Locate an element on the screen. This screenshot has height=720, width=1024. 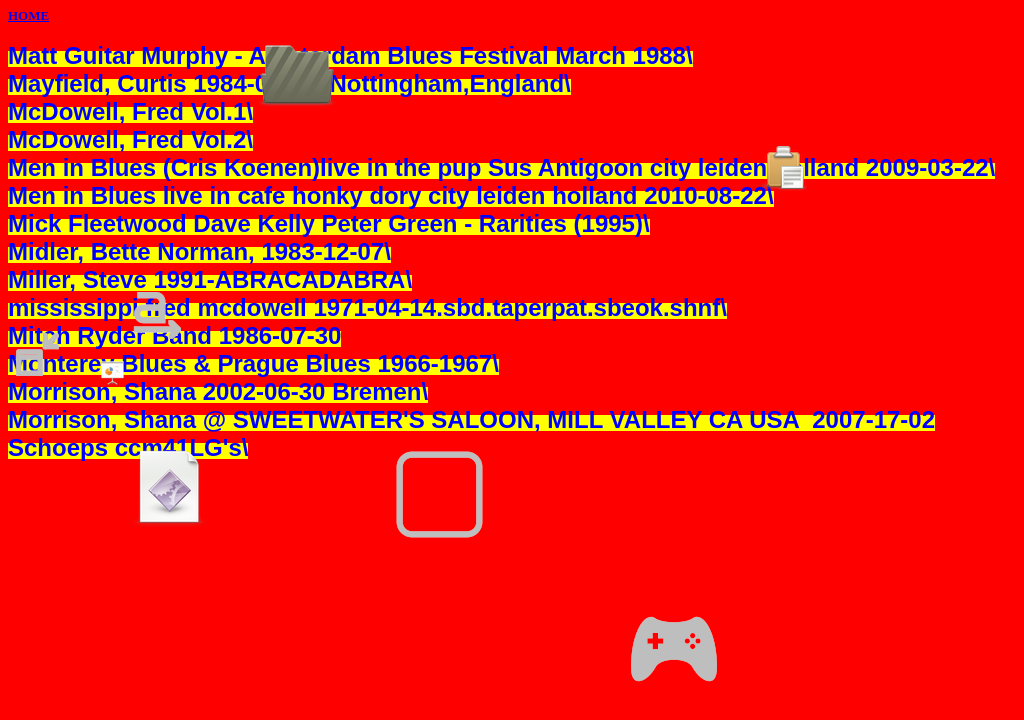
open a presentation file is located at coordinates (112, 372).